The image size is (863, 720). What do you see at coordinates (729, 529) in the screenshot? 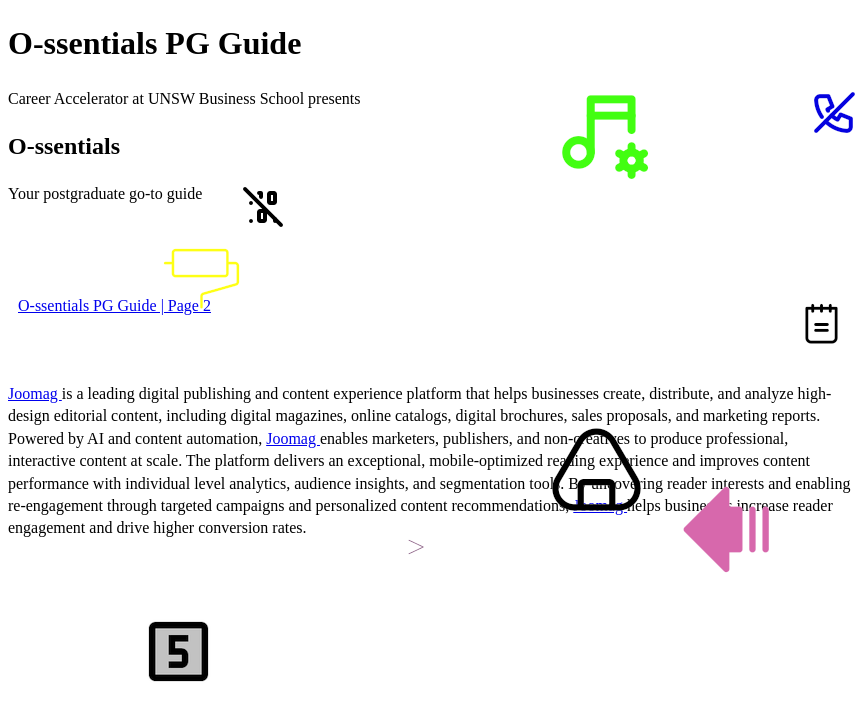
I see `go back multiple steps` at bounding box center [729, 529].